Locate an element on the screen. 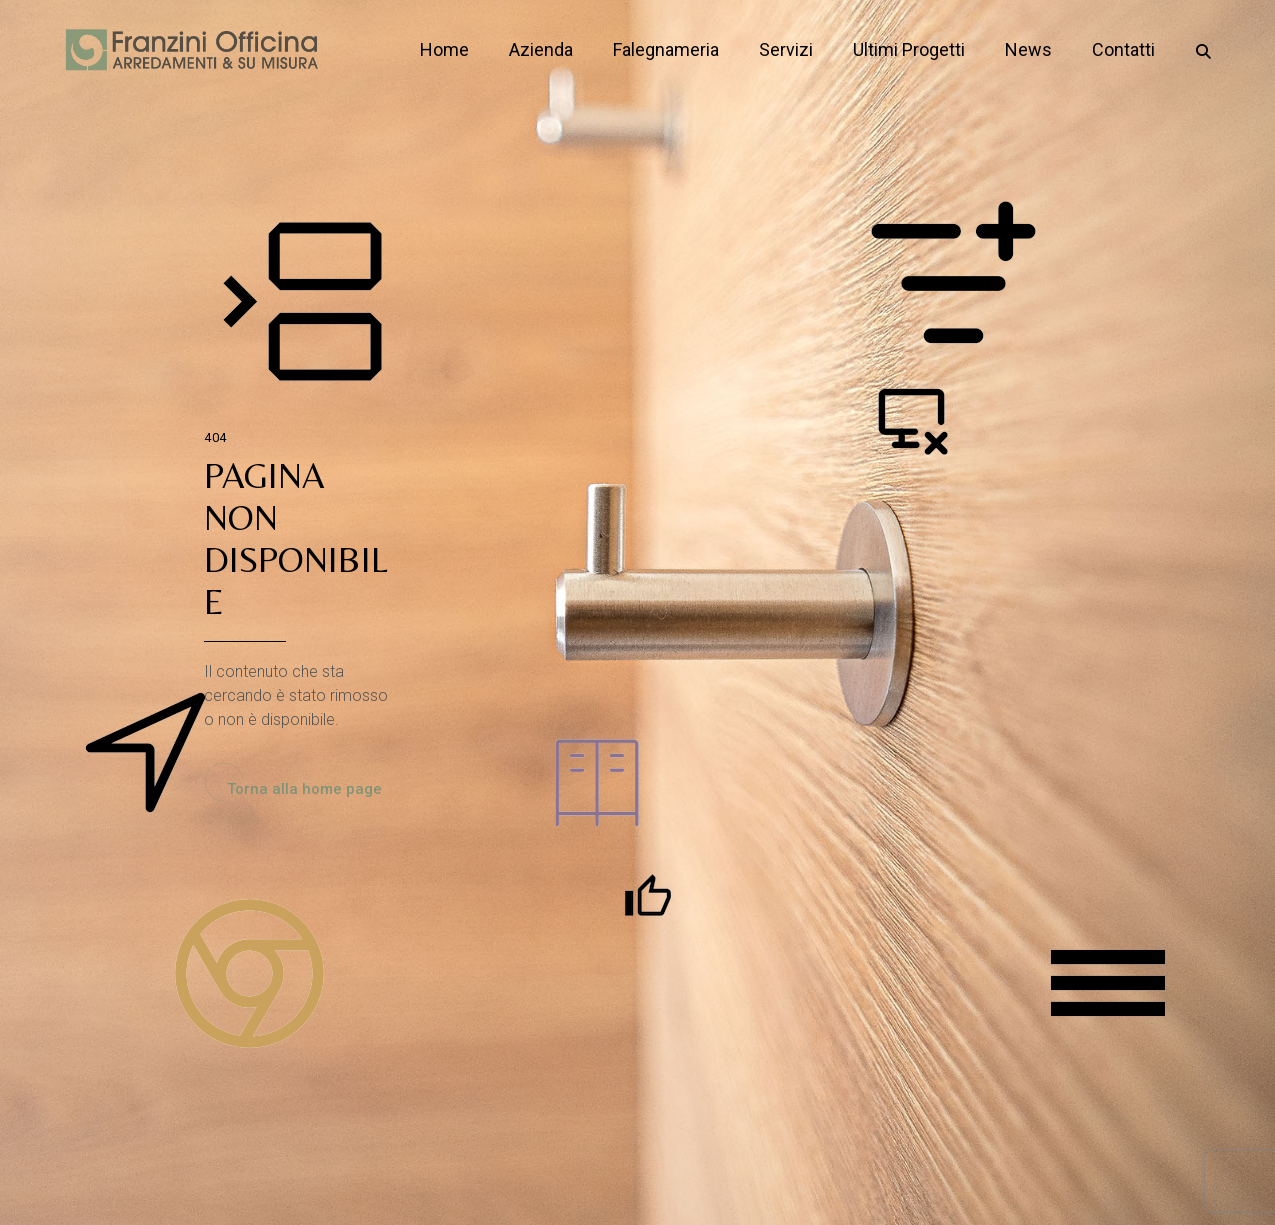 The image size is (1275, 1225). disconnect or remove desktop device is located at coordinates (911, 418).